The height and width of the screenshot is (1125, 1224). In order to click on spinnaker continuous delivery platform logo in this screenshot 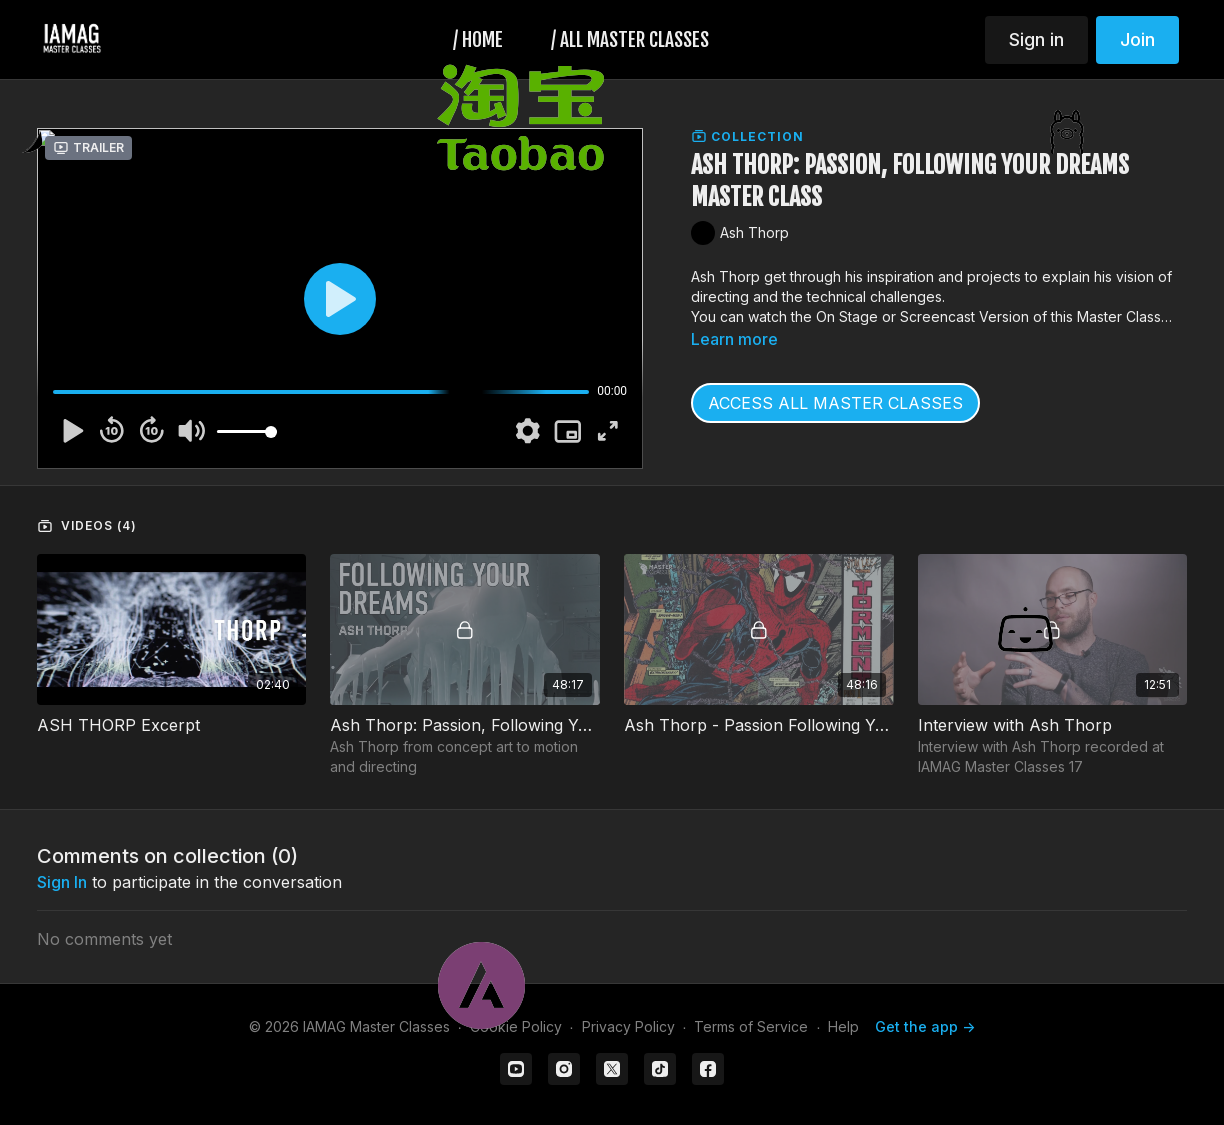, I will do `click(32, 142)`.